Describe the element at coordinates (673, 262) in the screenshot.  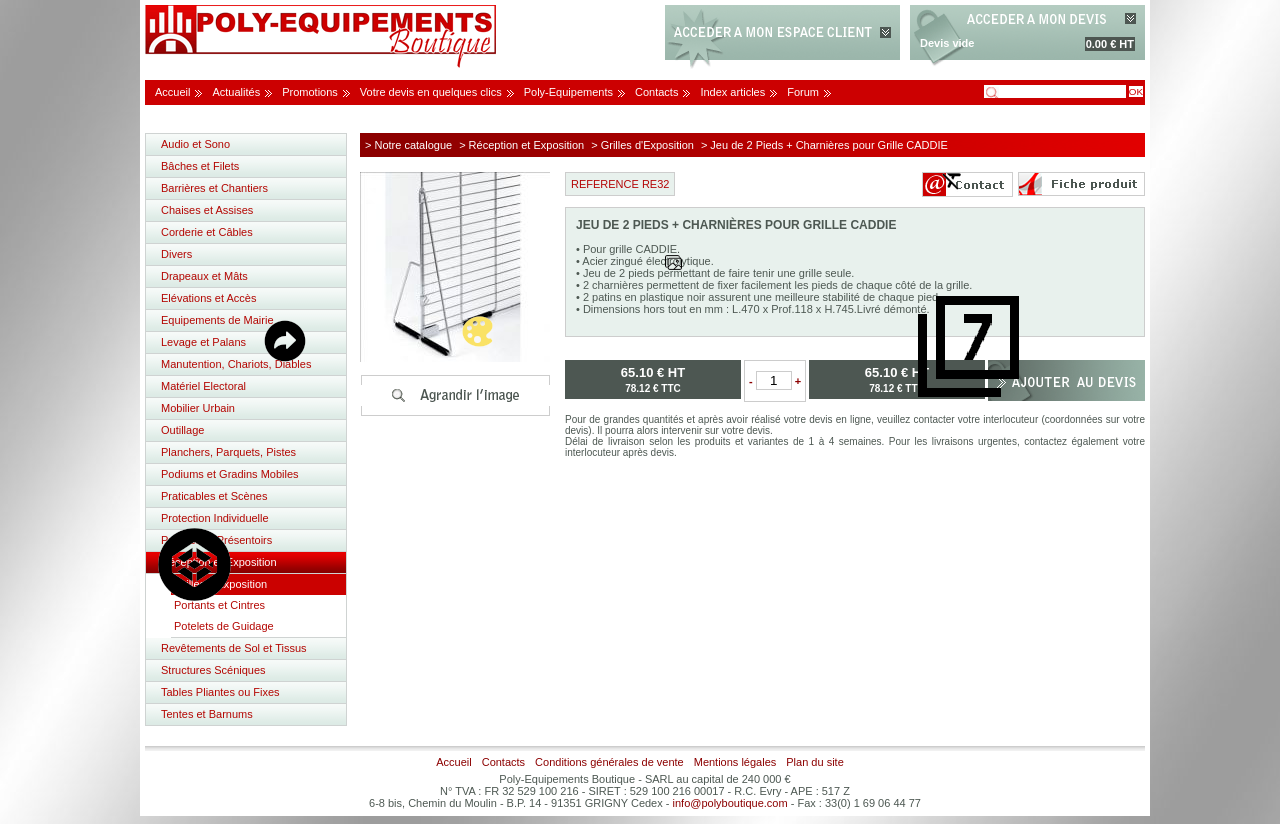
I see `view photo gallery` at that location.